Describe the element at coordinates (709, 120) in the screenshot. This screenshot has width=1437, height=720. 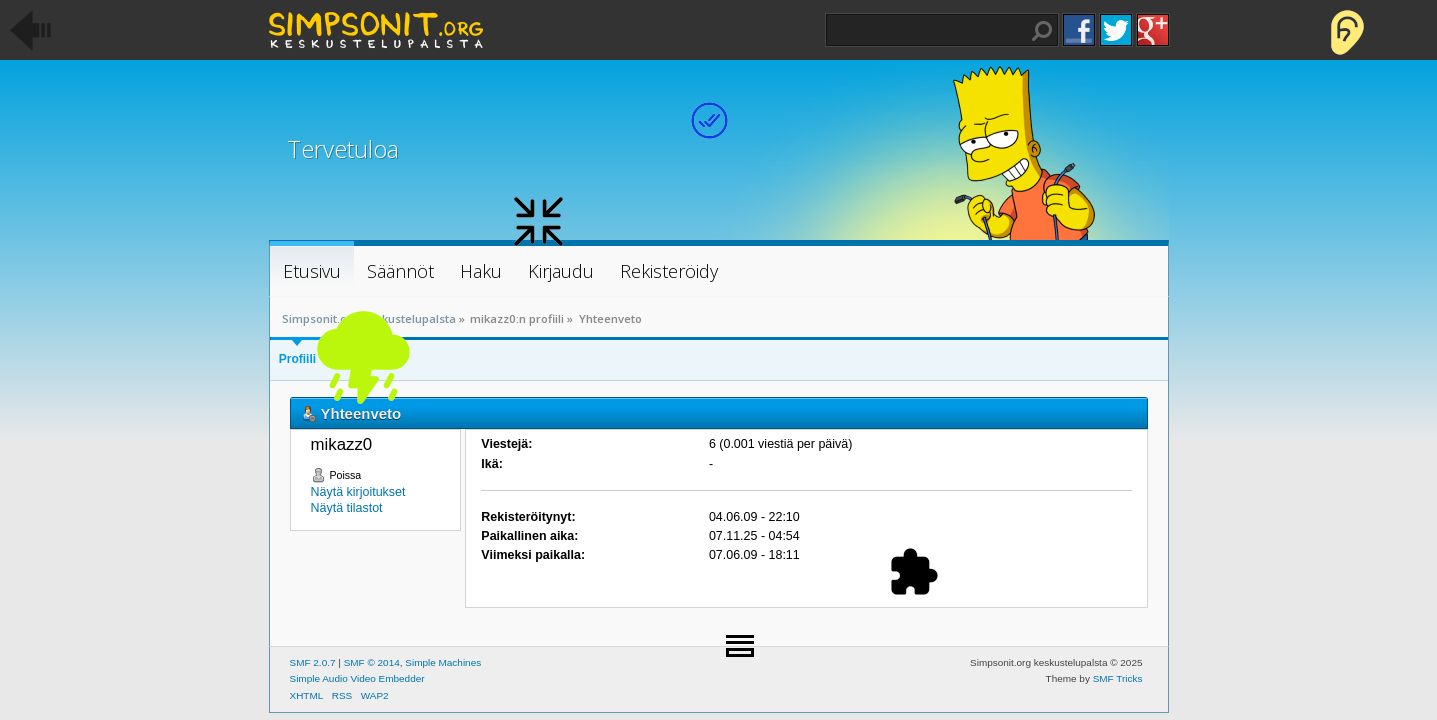
I see `task or item marked as complete` at that location.